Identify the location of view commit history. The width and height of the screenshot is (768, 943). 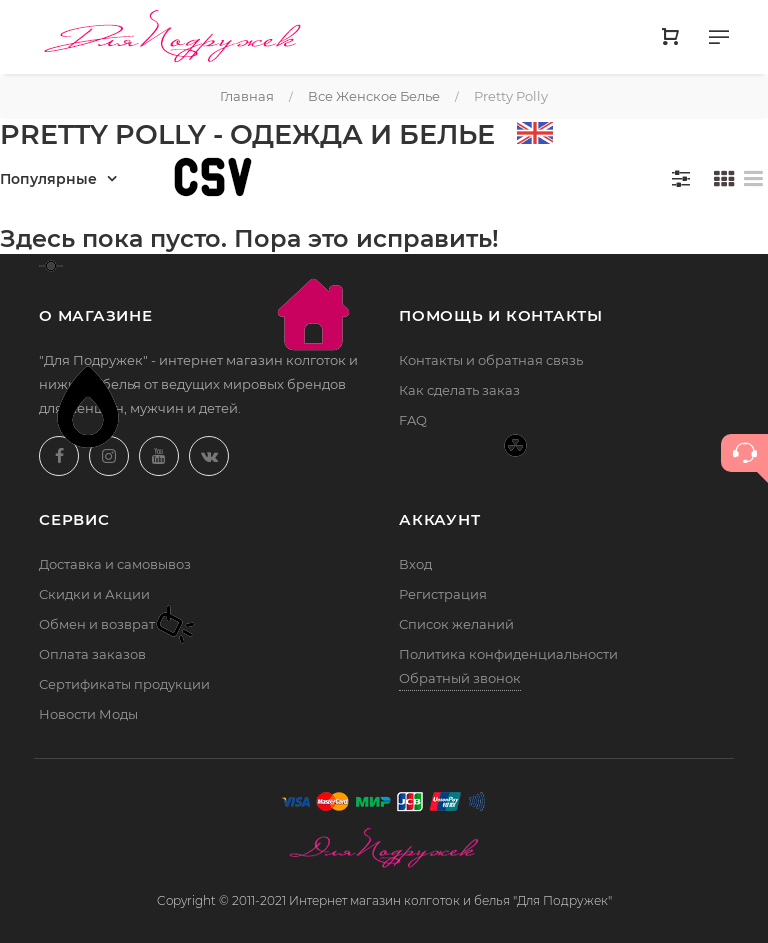
(51, 266).